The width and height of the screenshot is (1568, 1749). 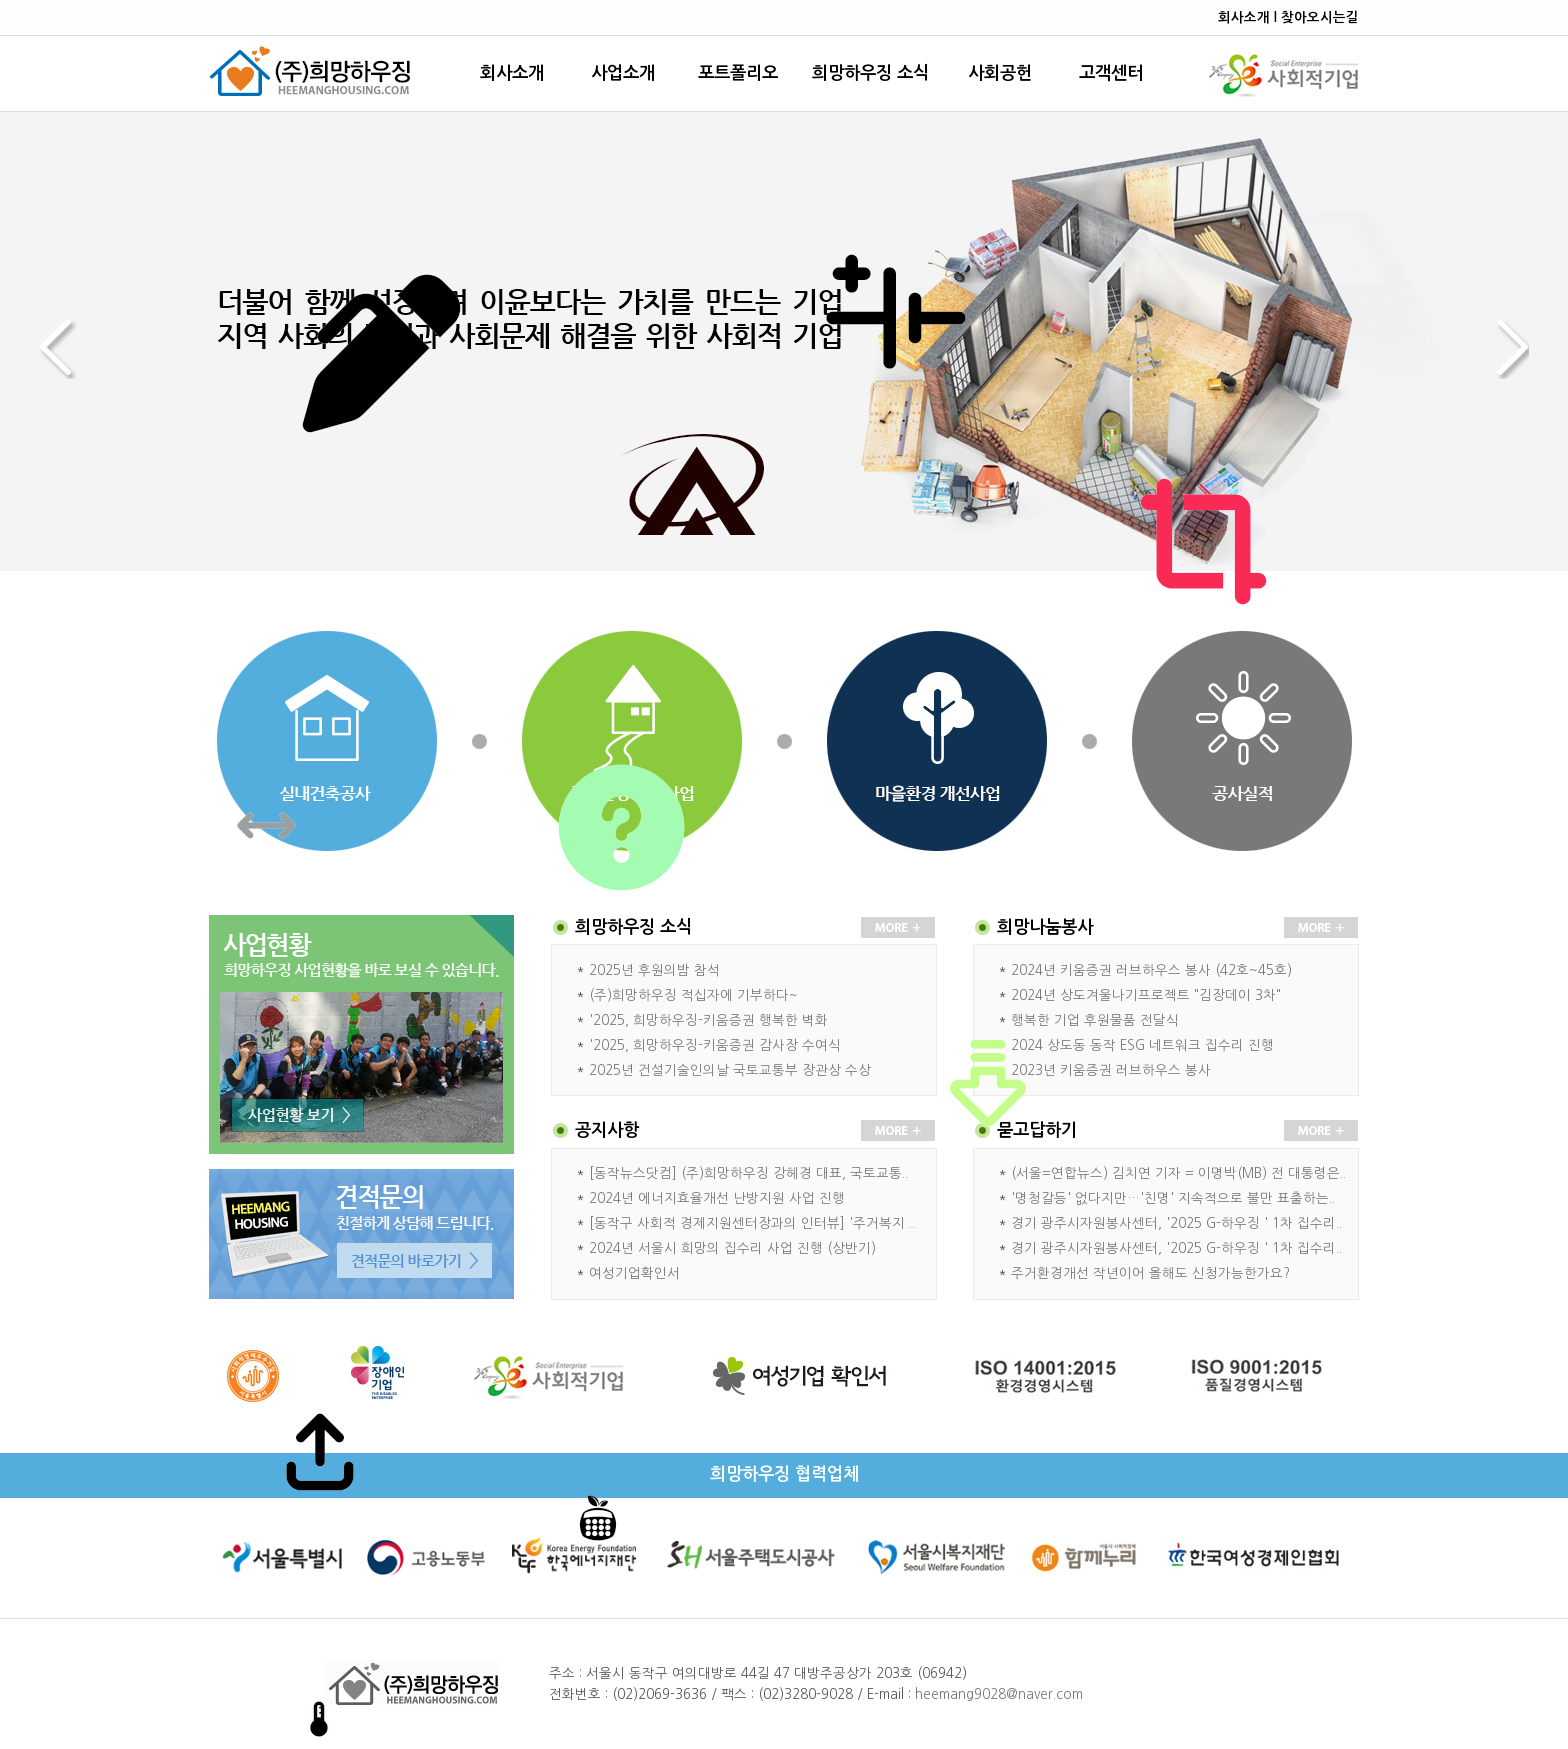 What do you see at coordinates (988, 1084) in the screenshot?
I see `download all items in queue` at bounding box center [988, 1084].